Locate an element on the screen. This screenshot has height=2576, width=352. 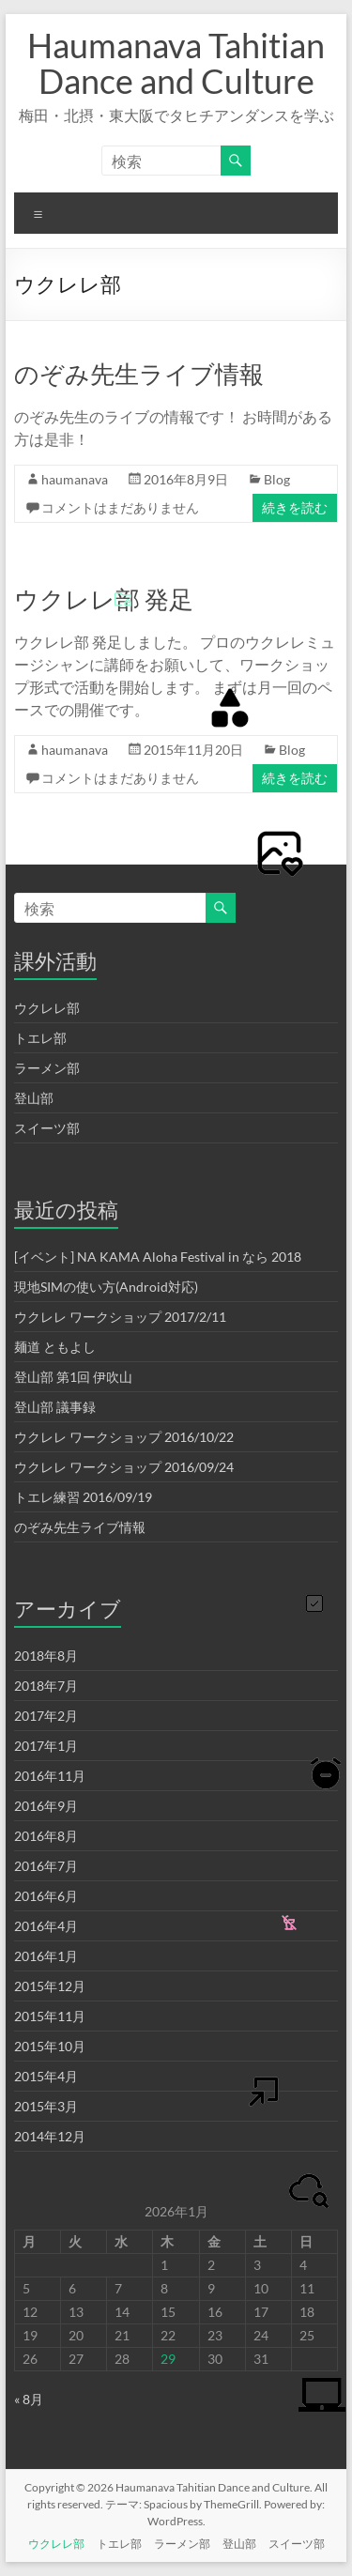
presentation mode disabled is located at coordinates (289, 1923).